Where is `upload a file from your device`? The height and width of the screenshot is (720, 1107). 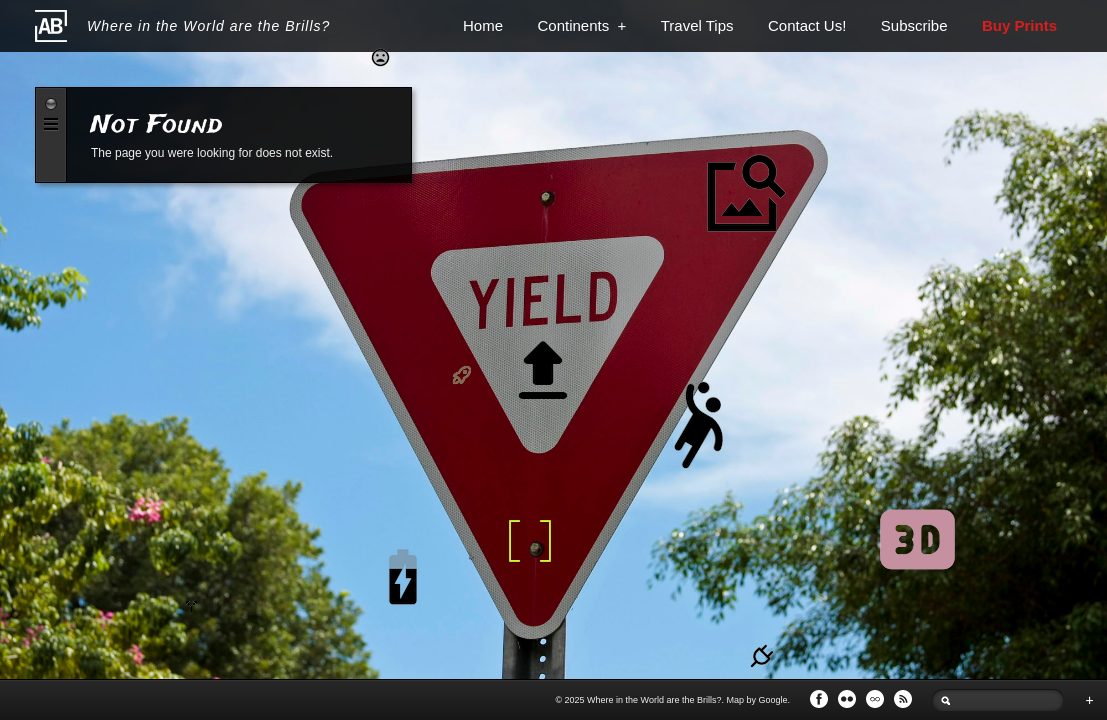 upload a file from your device is located at coordinates (543, 371).